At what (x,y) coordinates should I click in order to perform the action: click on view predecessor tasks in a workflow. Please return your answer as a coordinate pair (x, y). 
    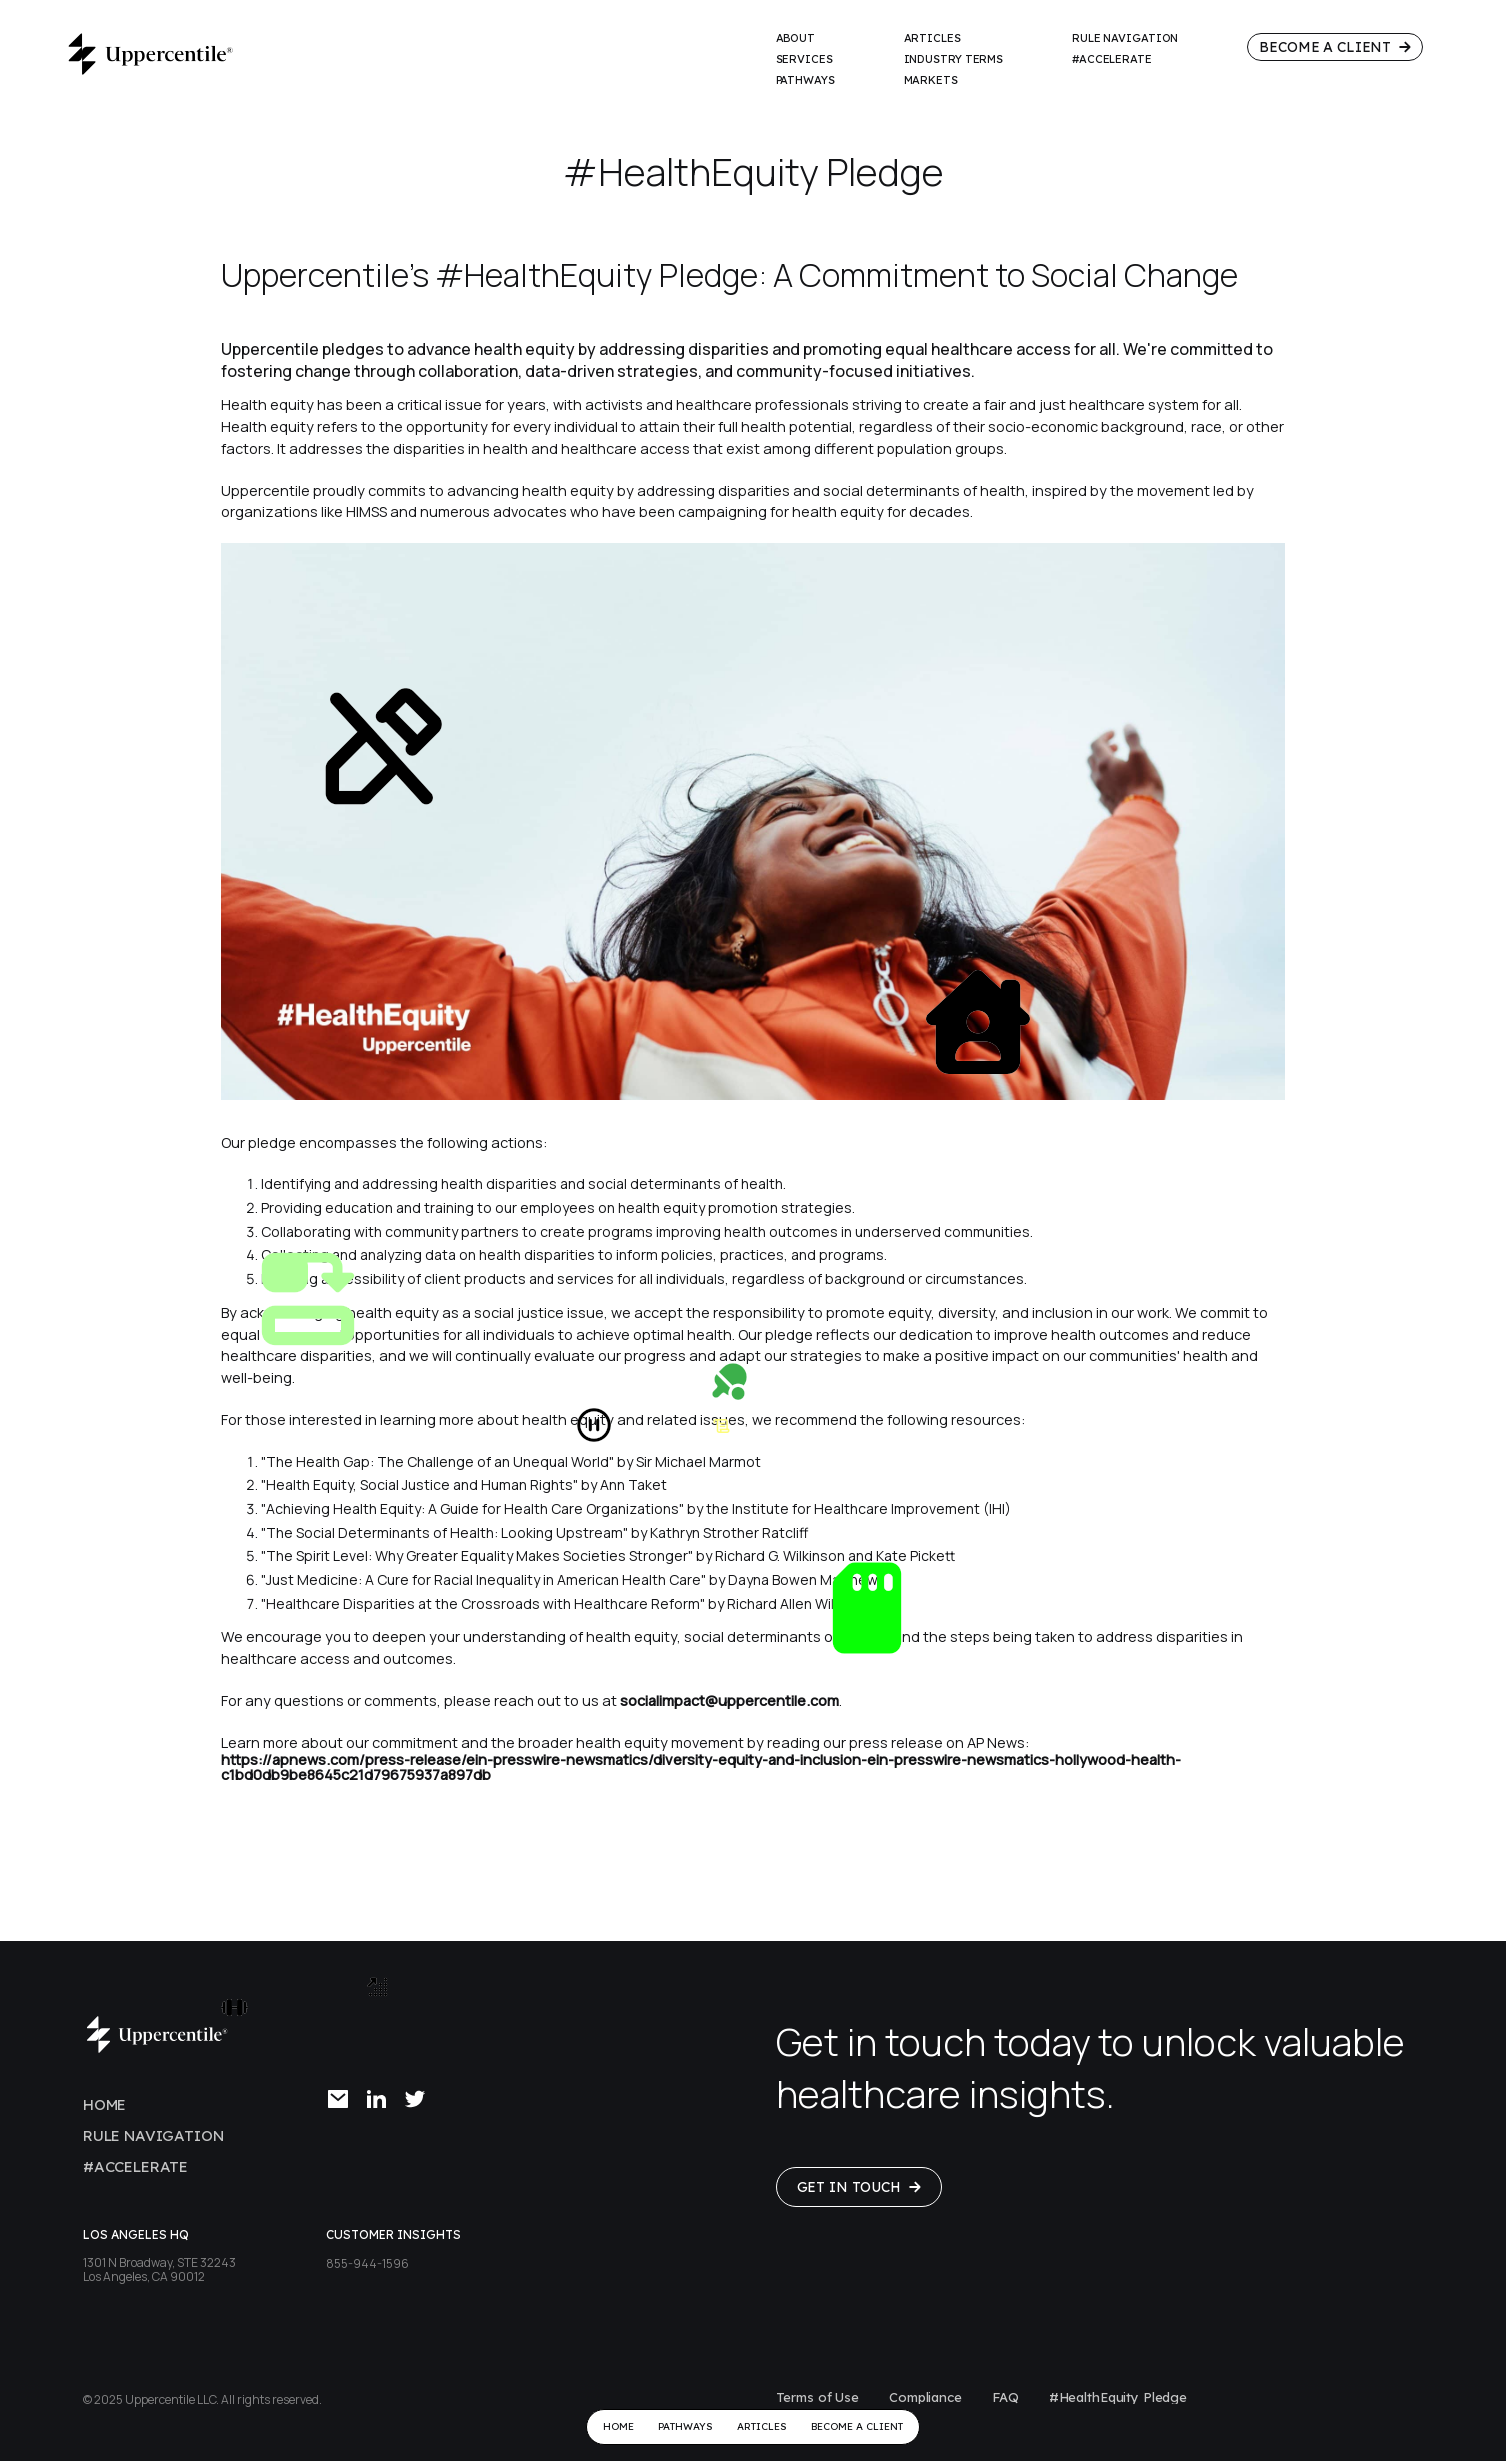
    Looking at the image, I should click on (308, 1299).